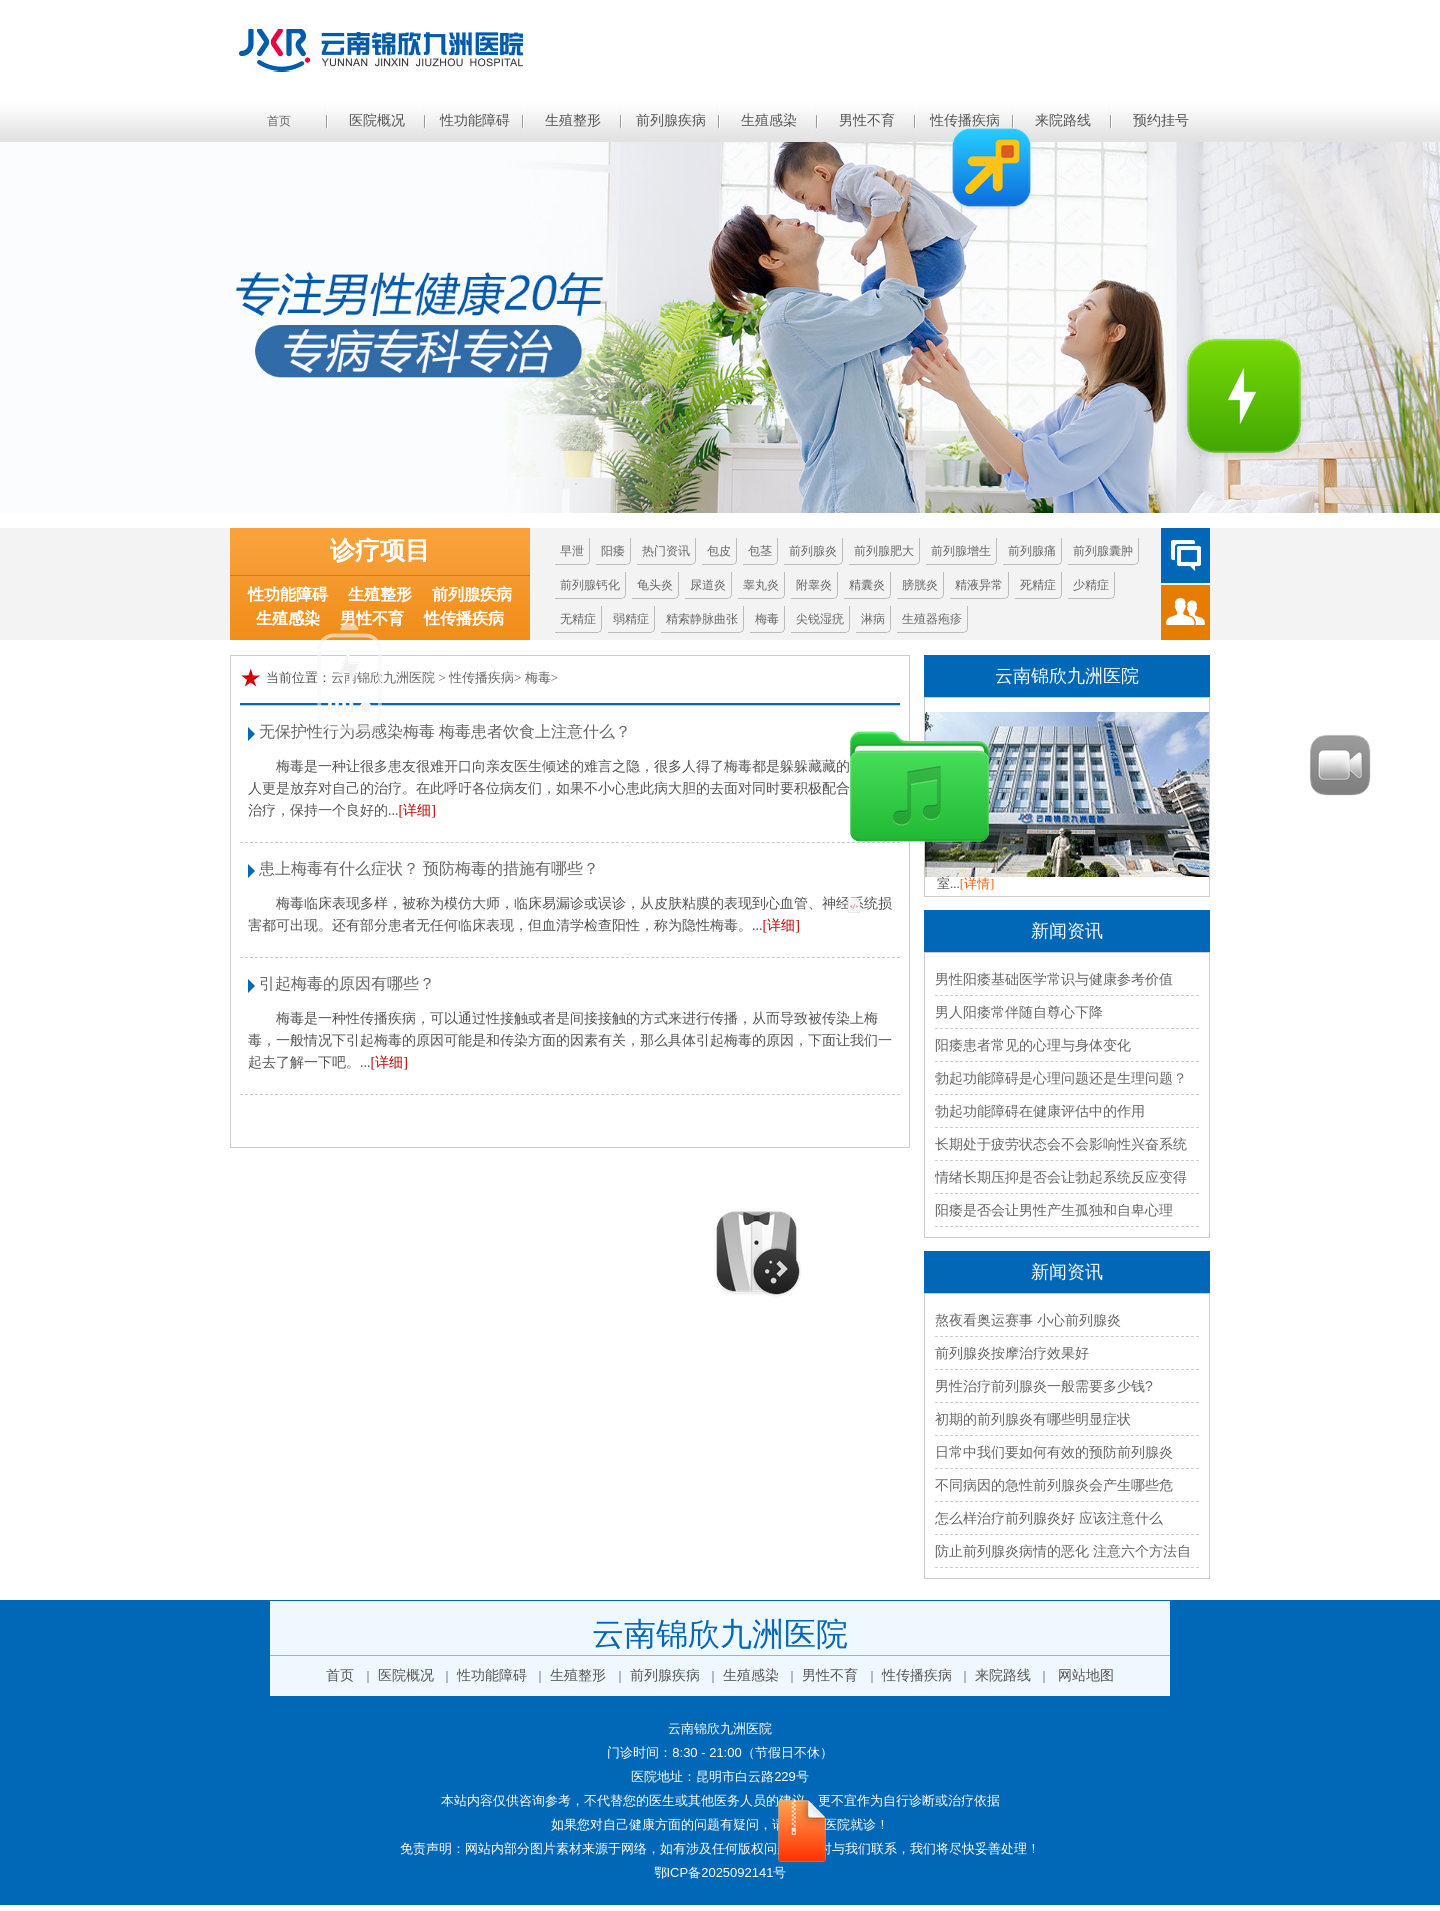  What do you see at coordinates (756, 1251) in the screenshot?
I see `customize plasma desktop theme settings` at bounding box center [756, 1251].